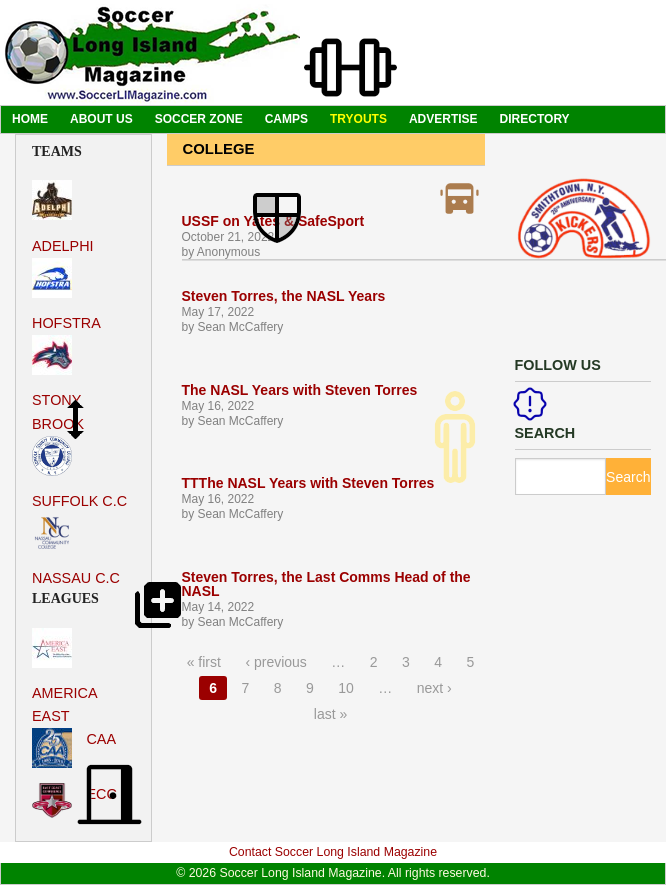 Image resolution: width=666 pixels, height=895 pixels. I want to click on adjust height or vertical size, so click(75, 419).